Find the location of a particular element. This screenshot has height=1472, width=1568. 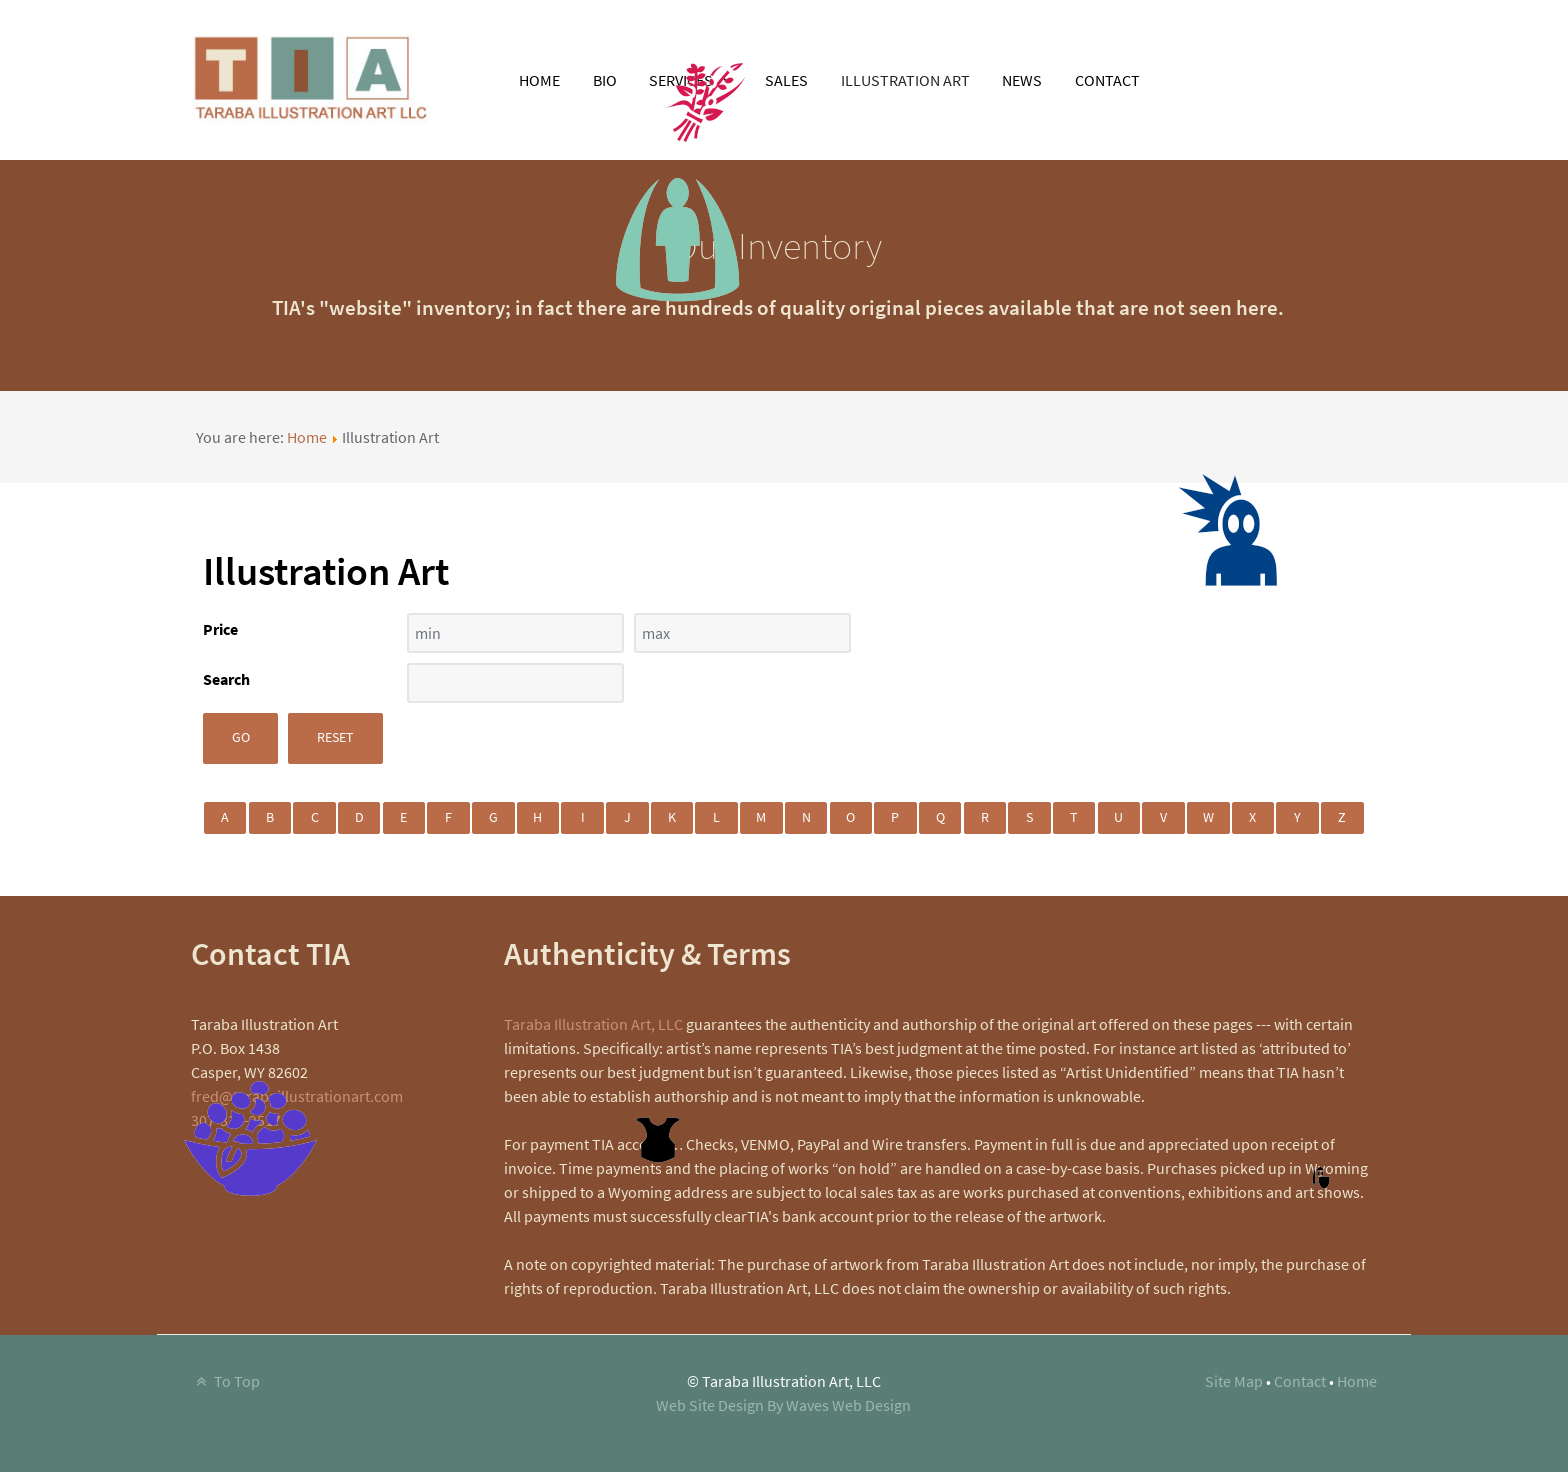

access your equipment or inventory is located at coordinates (1320, 1178).